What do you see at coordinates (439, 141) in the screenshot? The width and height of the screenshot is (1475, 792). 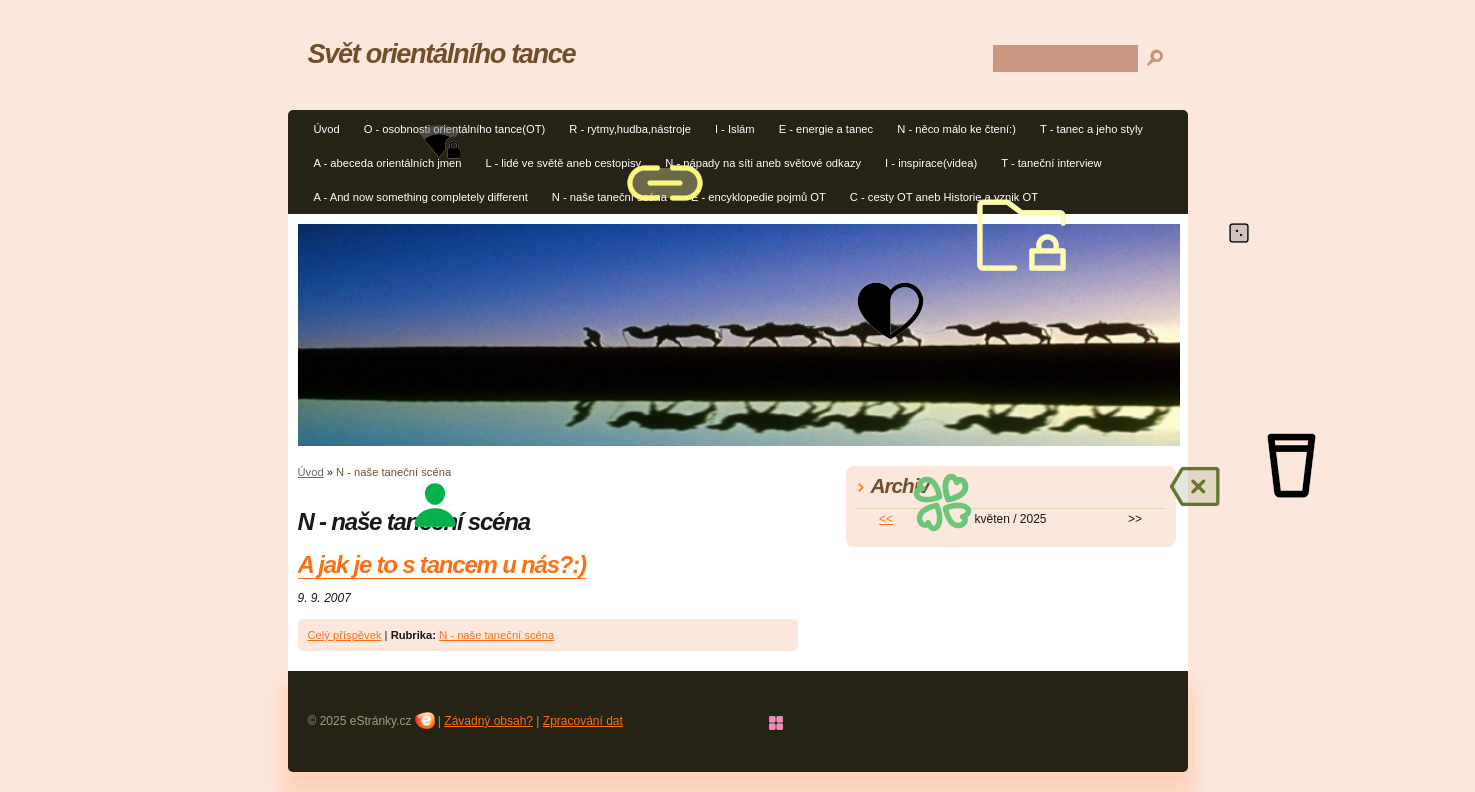 I see `connected to a secure wifi network with good signal strength` at bounding box center [439, 141].